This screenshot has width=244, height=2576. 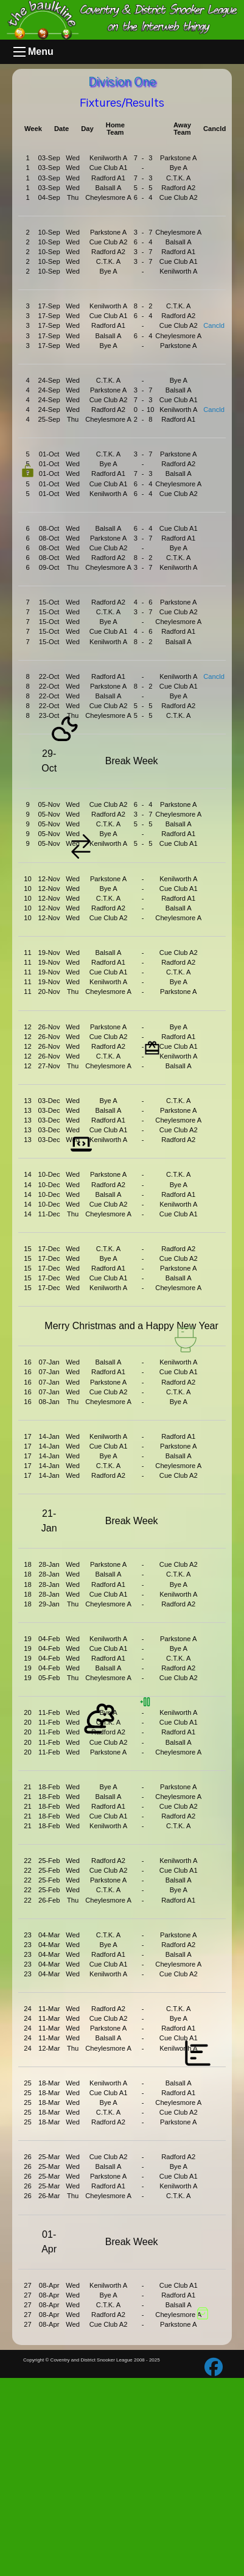 I want to click on swap or exchange items, so click(x=81, y=846).